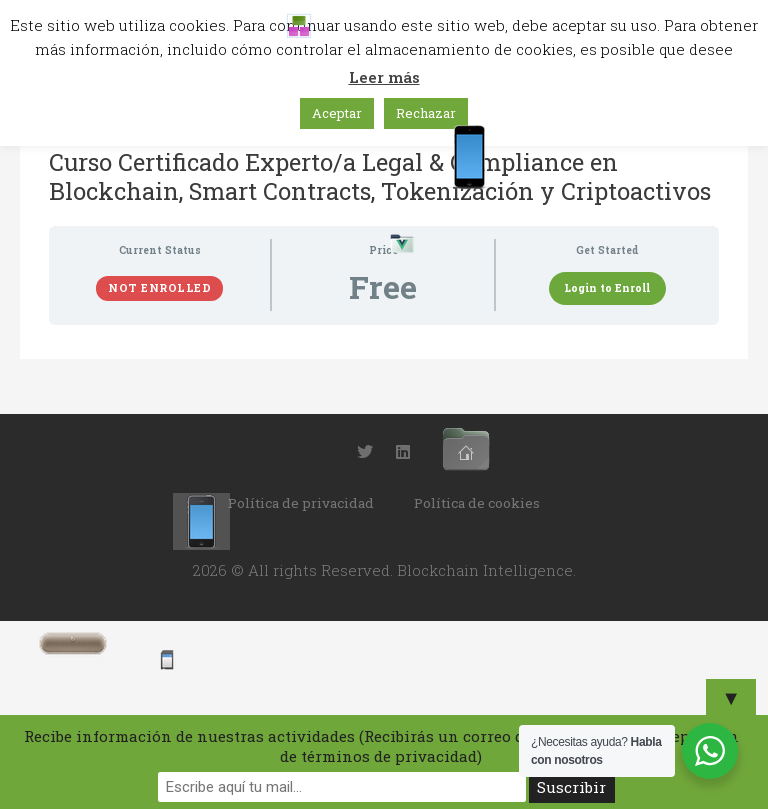 The height and width of the screenshot is (809, 768). Describe the element at coordinates (201, 521) in the screenshot. I see `indicates a connected iPhone device` at that location.